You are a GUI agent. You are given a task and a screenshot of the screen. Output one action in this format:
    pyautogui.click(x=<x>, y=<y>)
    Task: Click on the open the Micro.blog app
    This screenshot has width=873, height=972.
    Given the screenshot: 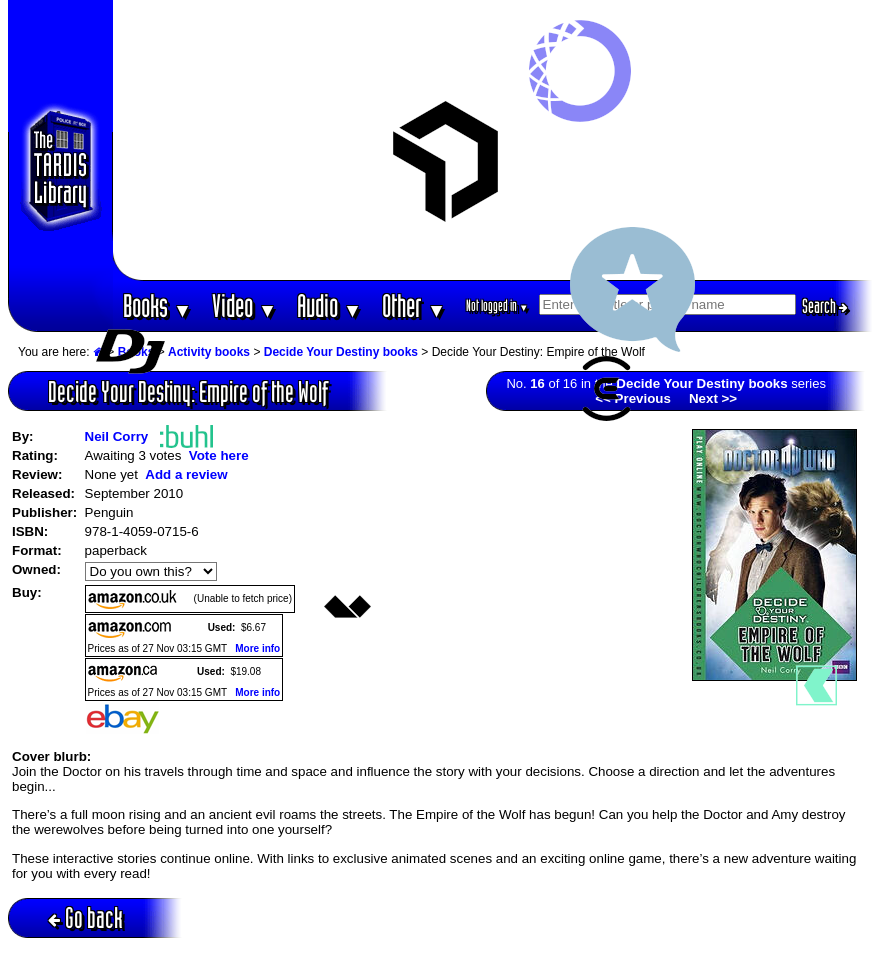 What is the action you would take?
    pyautogui.click(x=632, y=289)
    